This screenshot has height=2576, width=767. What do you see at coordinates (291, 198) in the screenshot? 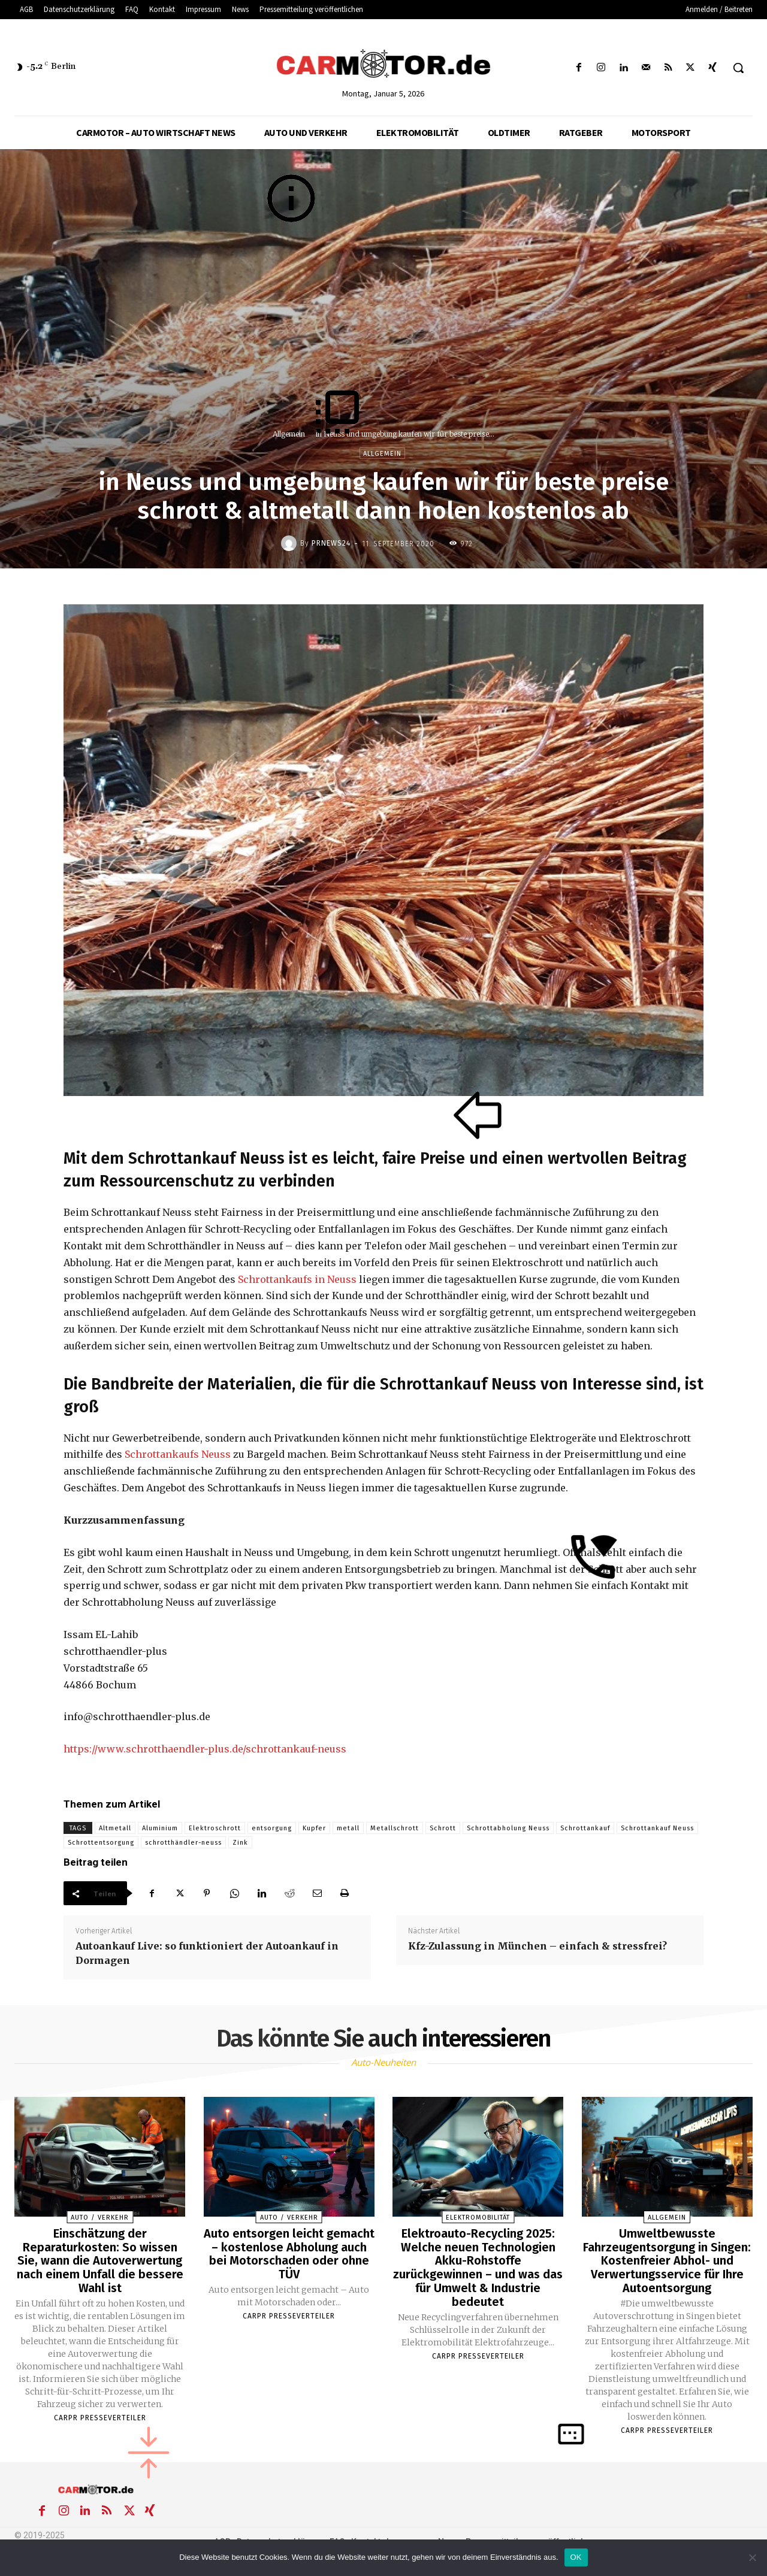
I see `view more information or details` at bounding box center [291, 198].